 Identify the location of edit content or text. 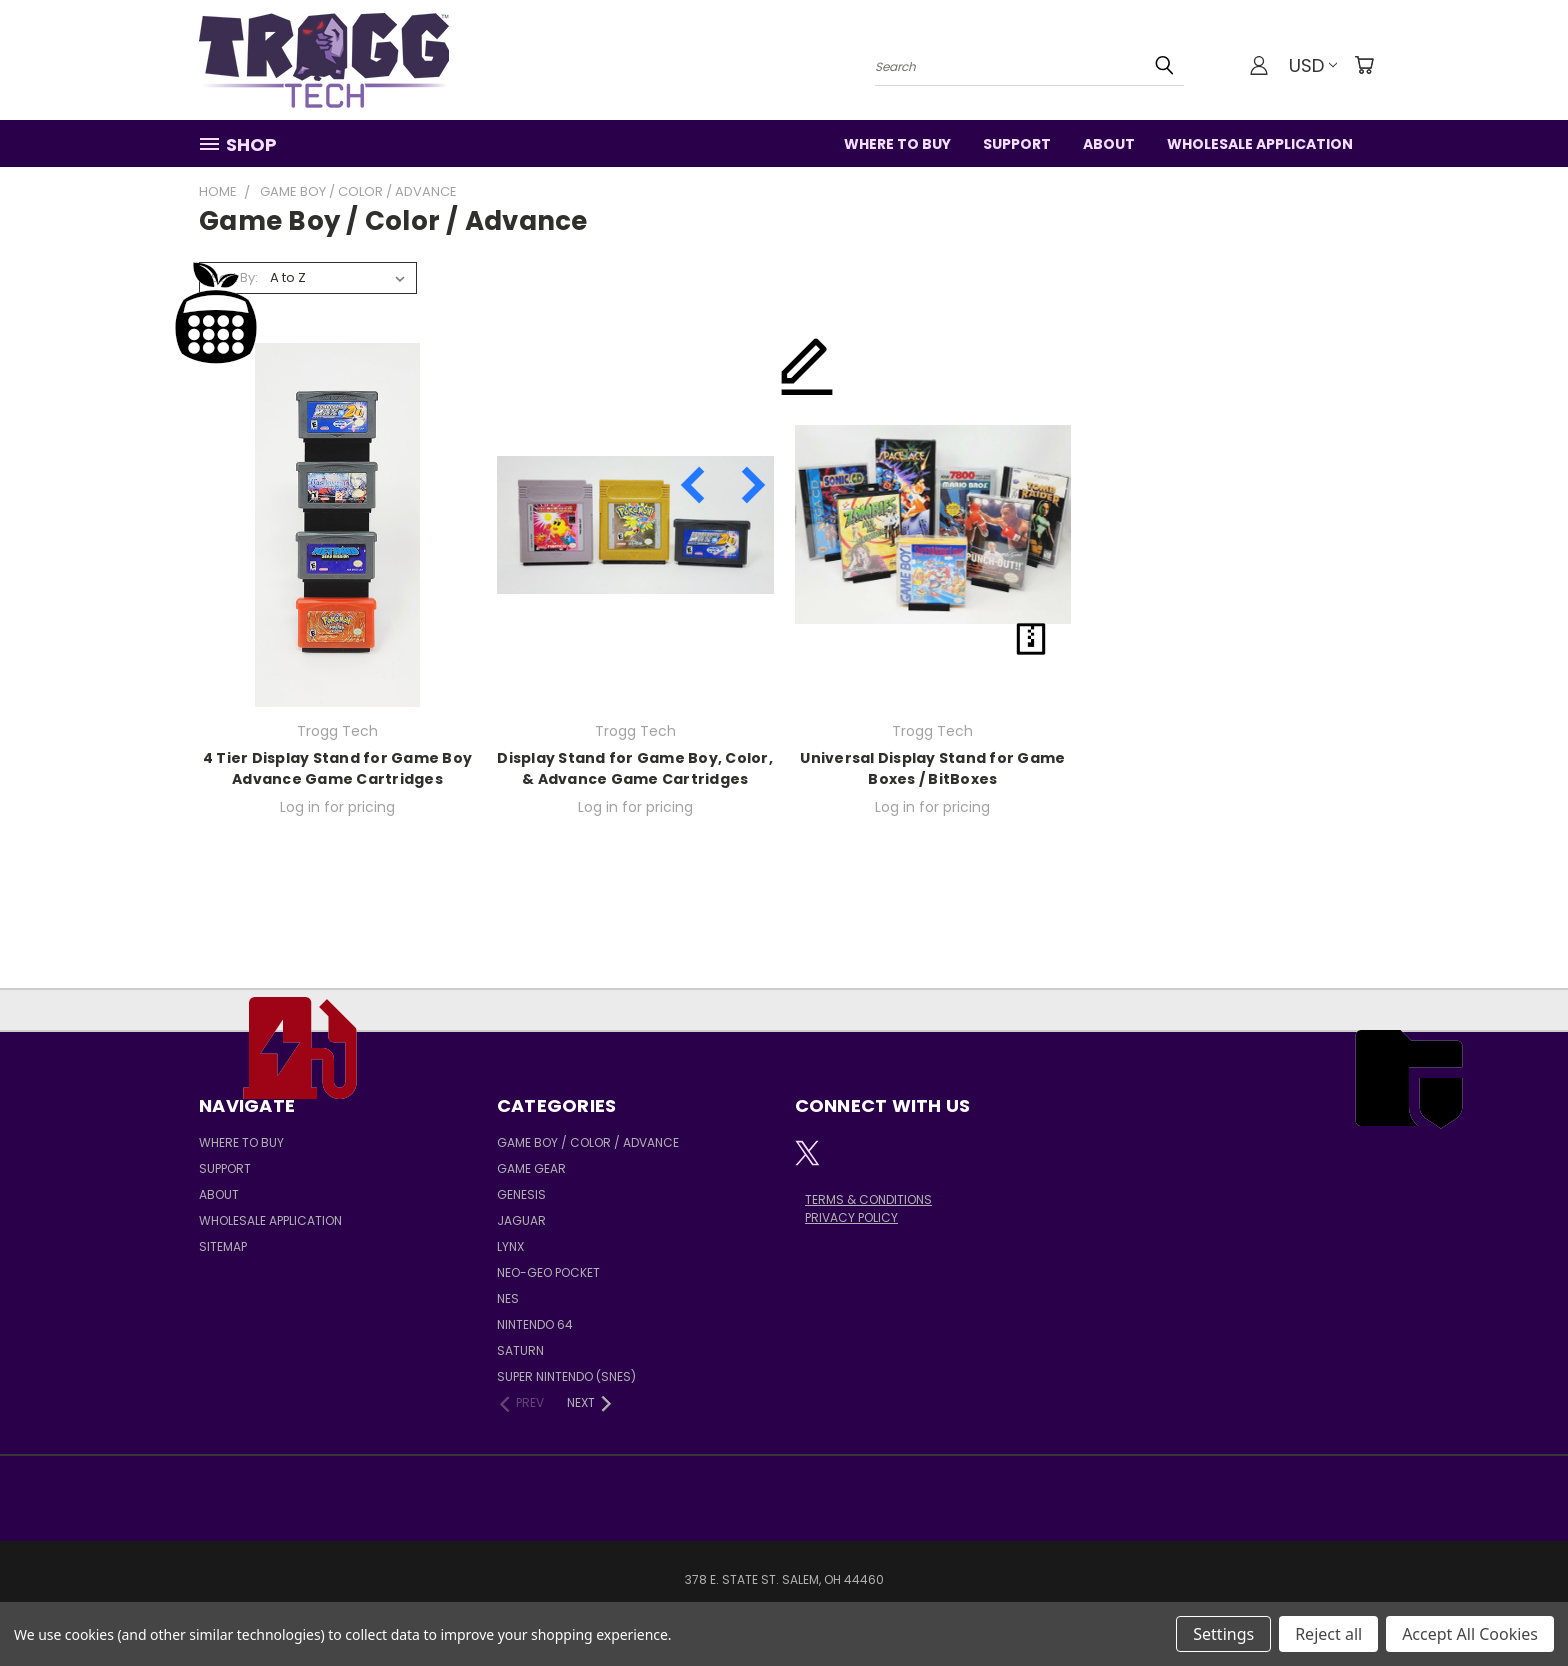
(807, 367).